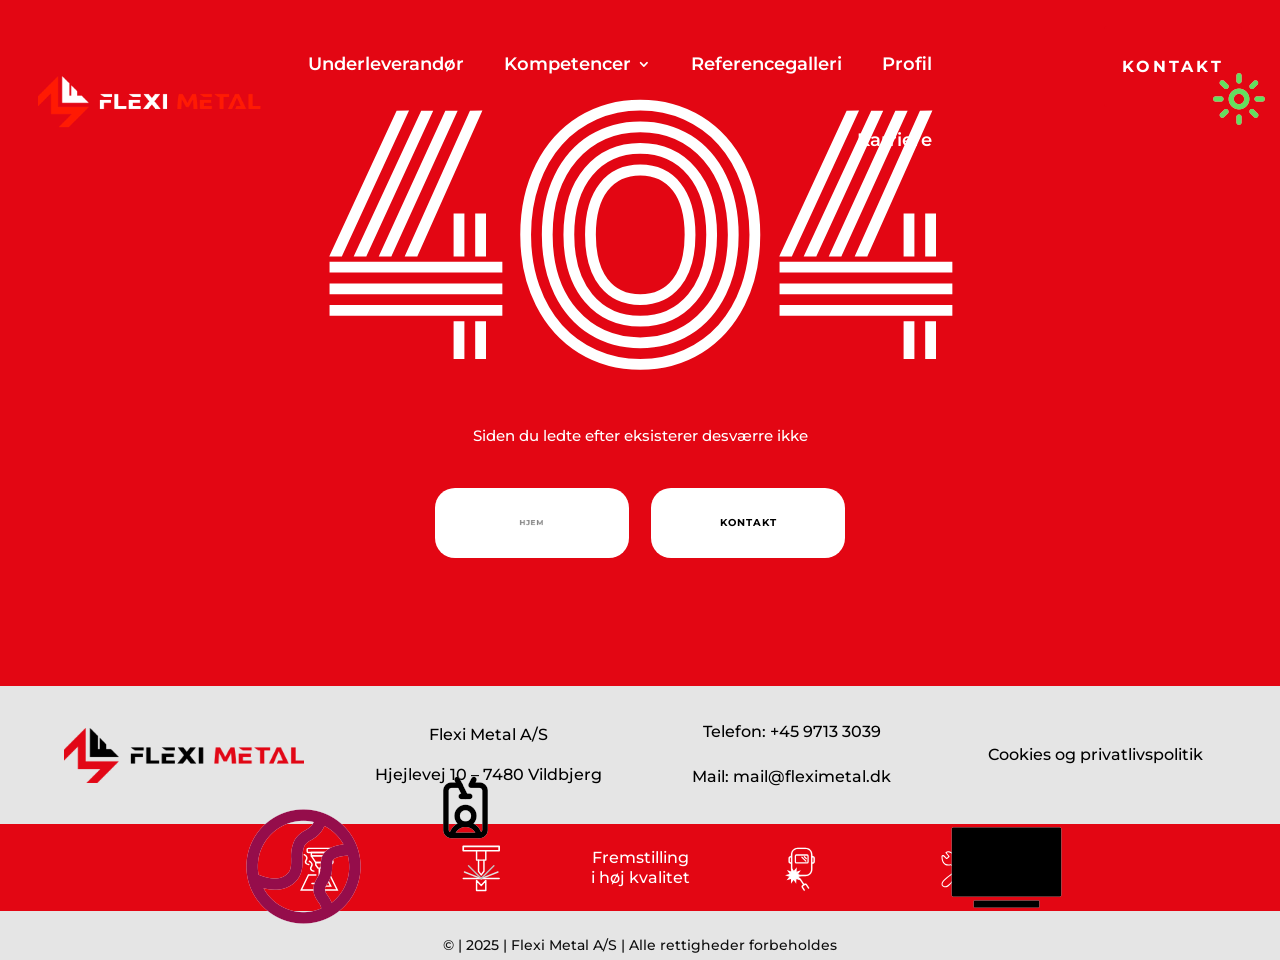  What do you see at coordinates (465, 807) in the screenshot?
I see `view employee badge or identification` at bounding box center [465, 807].